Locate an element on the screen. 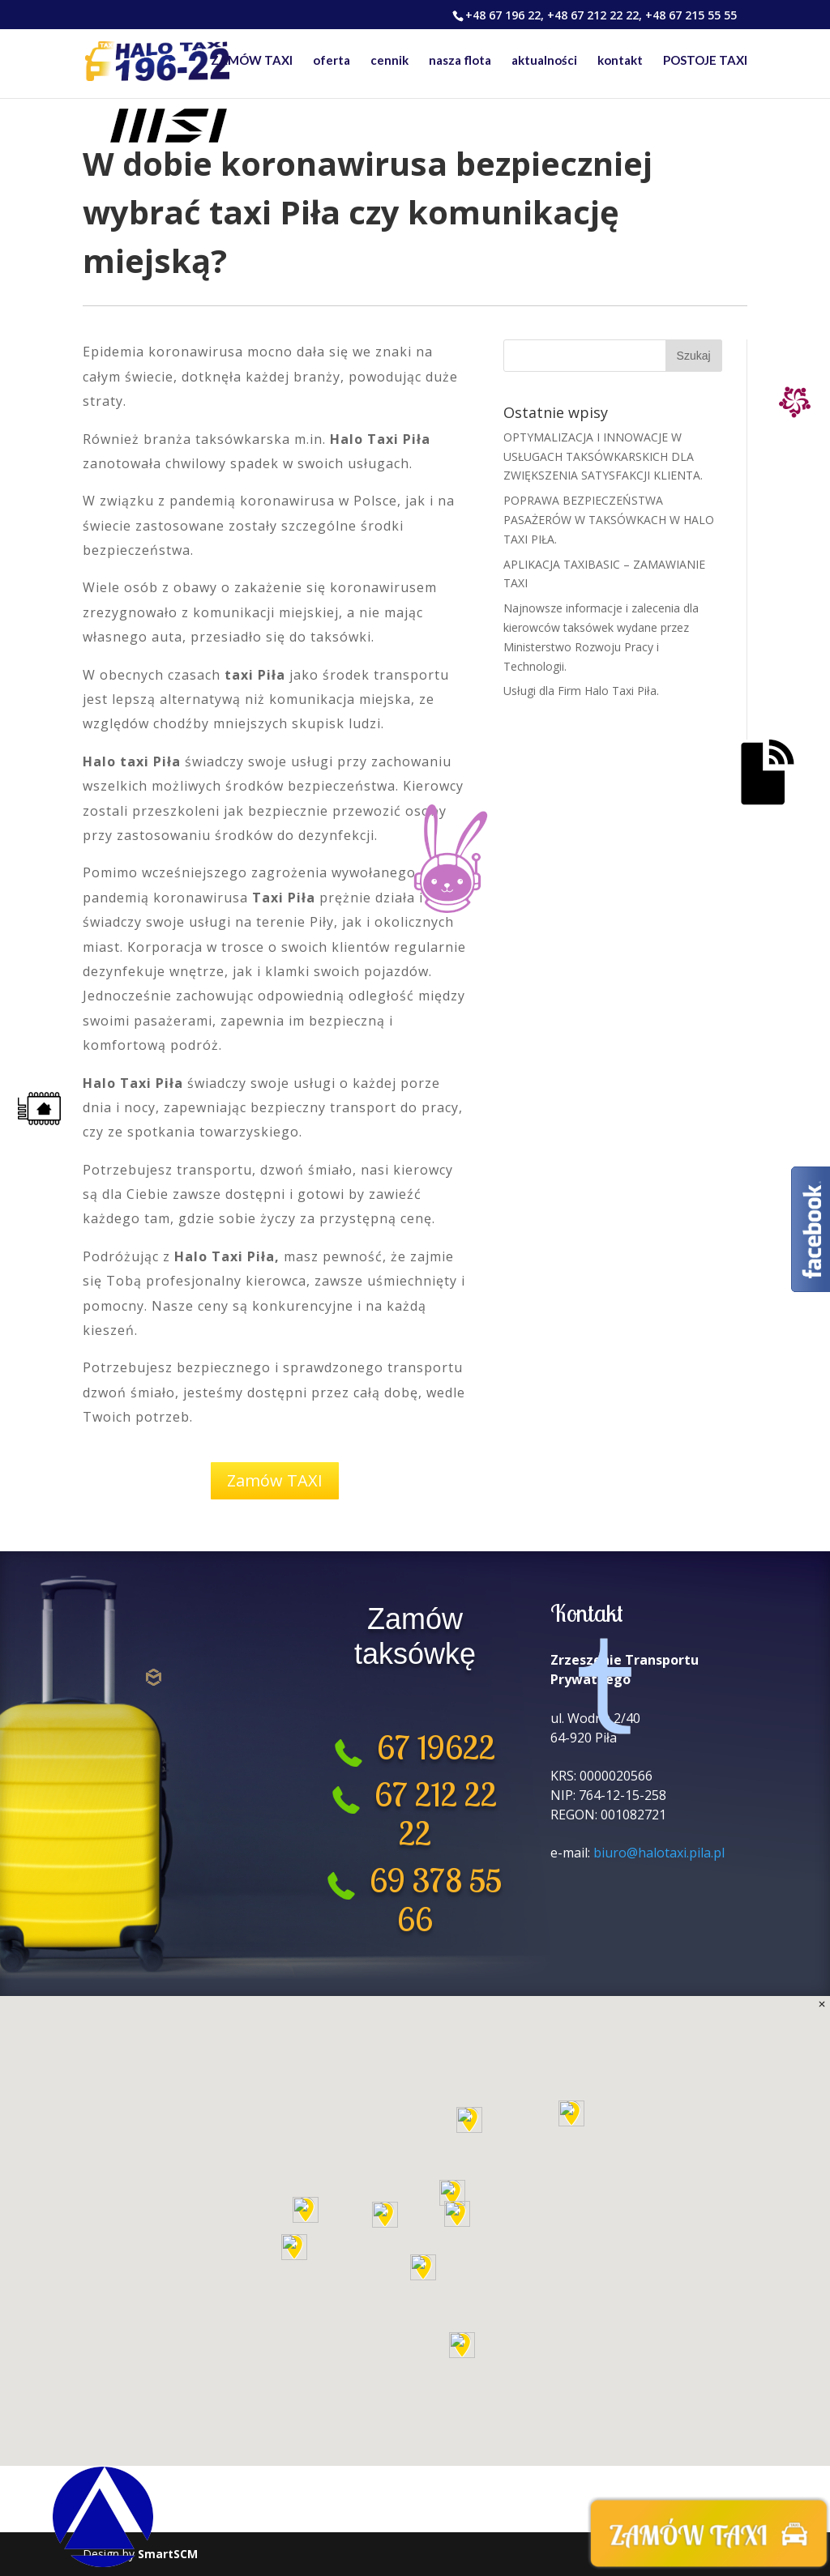 This screenshot has height=2576, width=830. MSI Business brand logo is located at coordinates (169, 126).